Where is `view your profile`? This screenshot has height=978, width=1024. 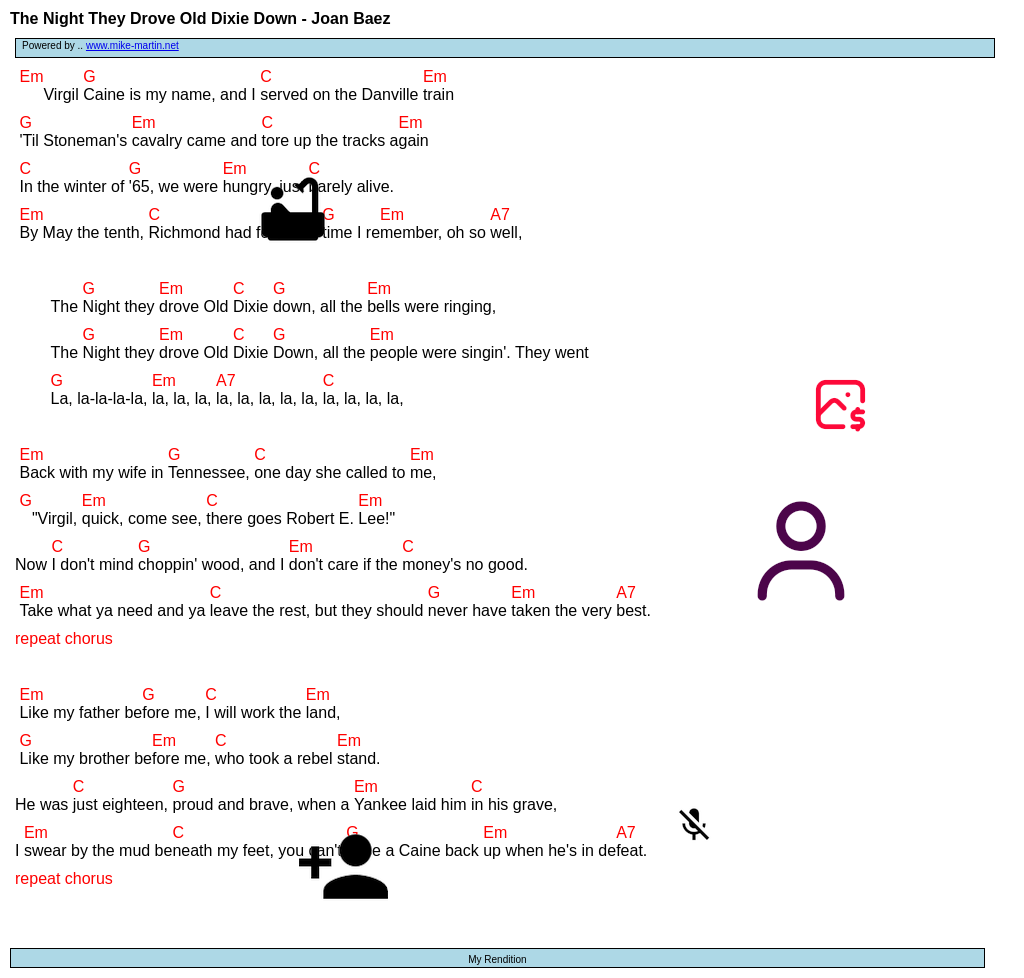 view your profile is located at coordinates (801, 551).